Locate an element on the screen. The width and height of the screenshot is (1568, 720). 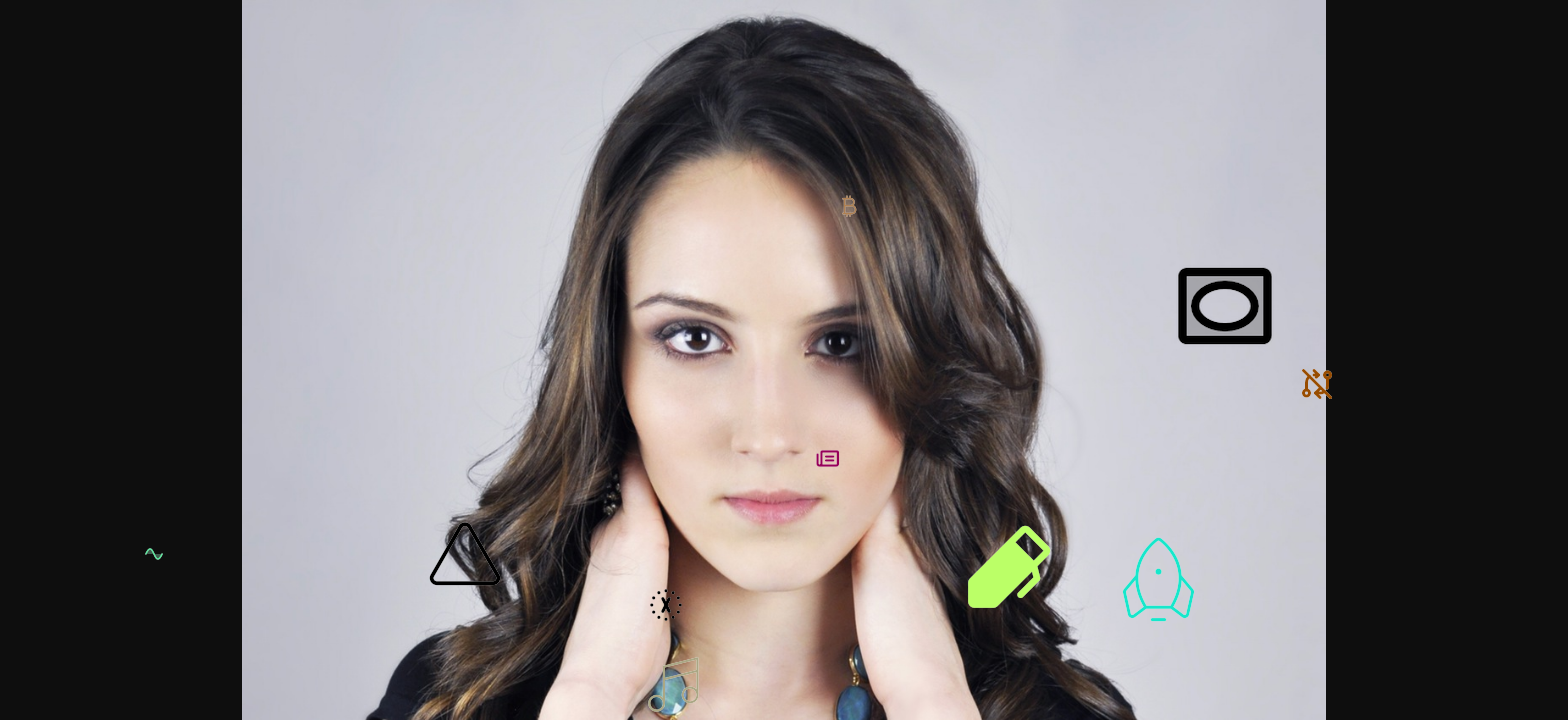
indicates a warning or caution state is located at coordinates (465, 555).